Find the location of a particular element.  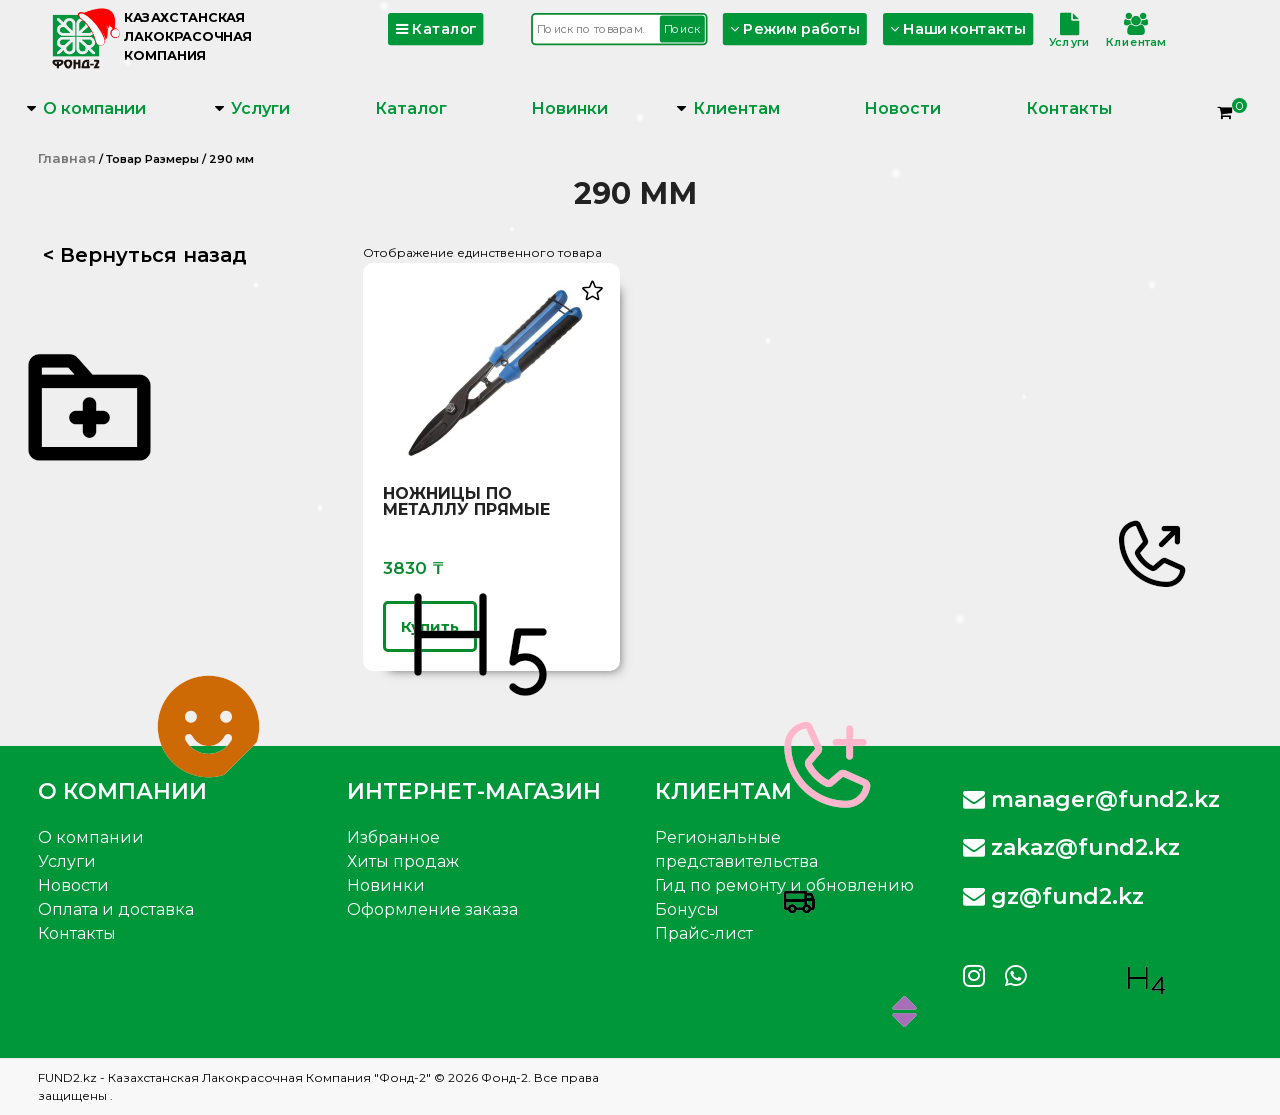

expand or collapse a dropdown menu is located at coordinates (904, 1011).